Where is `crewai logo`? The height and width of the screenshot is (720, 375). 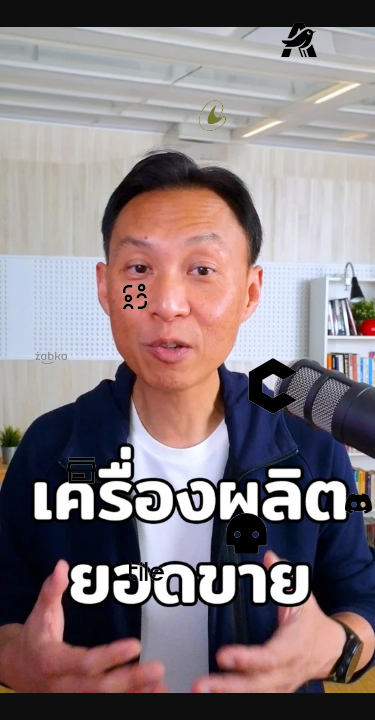
crewai logo is located at coordinates (212, 115).